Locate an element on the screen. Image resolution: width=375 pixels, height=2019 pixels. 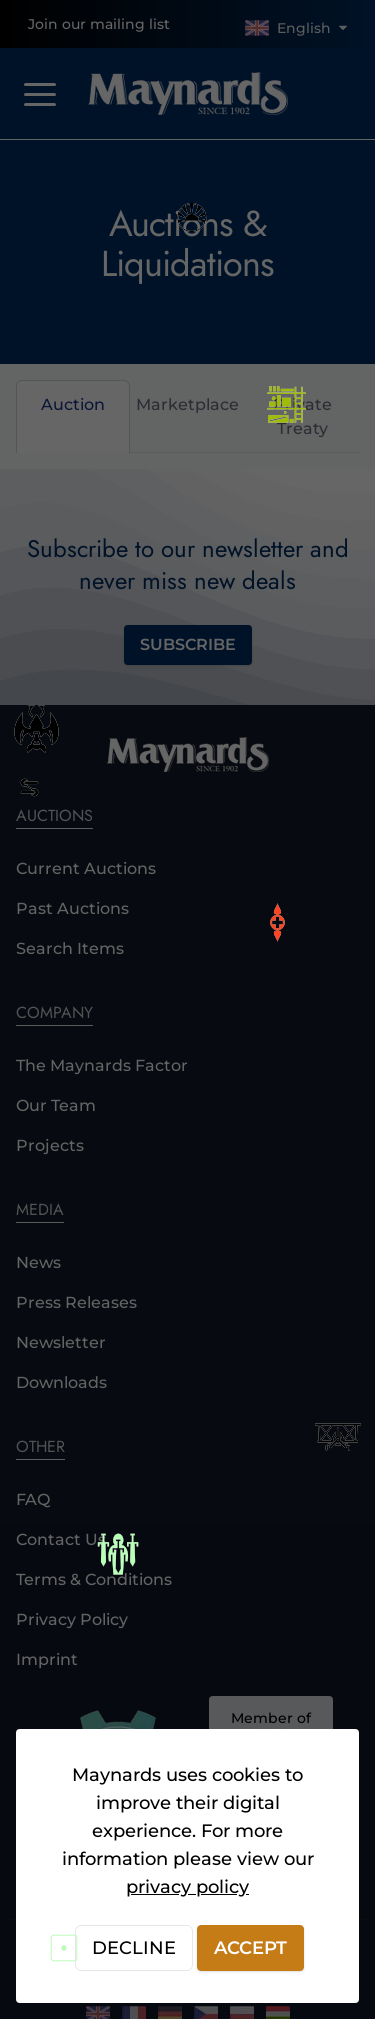
indicates player has reached level two status is located at coordinates (277, 922).